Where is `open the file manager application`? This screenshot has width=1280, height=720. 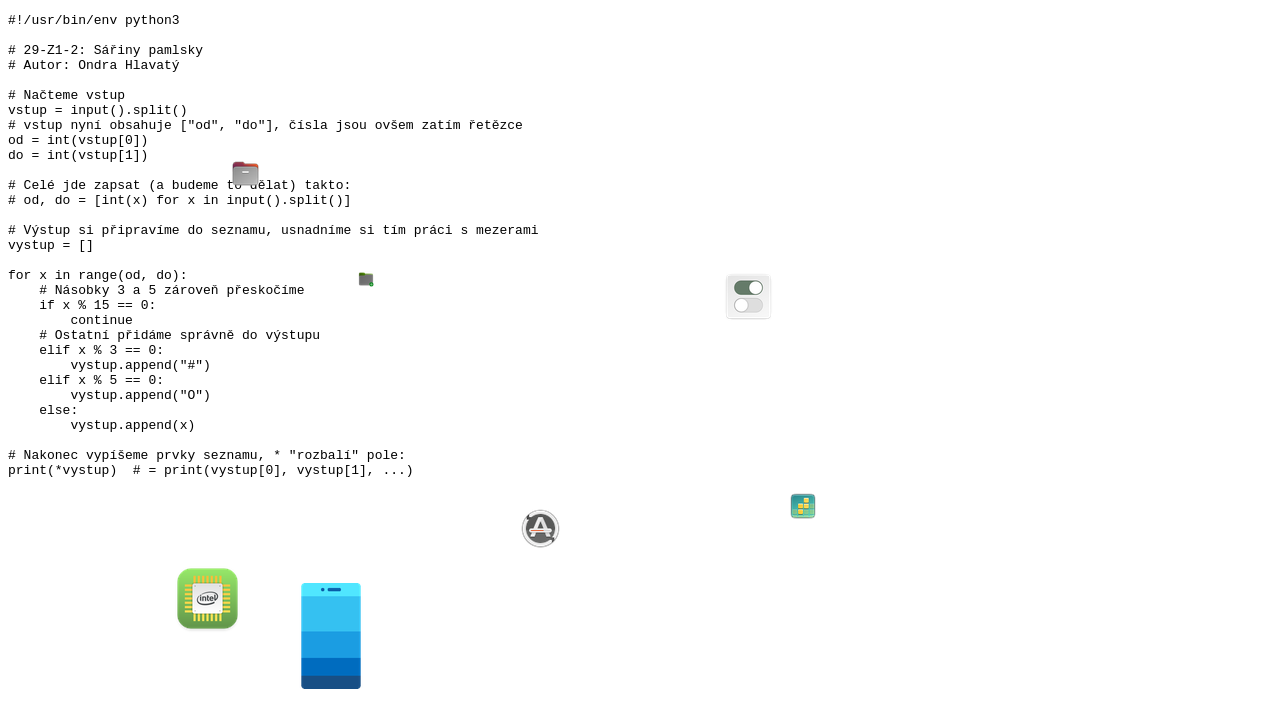
open the file manager application is located at coordinates (245, 173).